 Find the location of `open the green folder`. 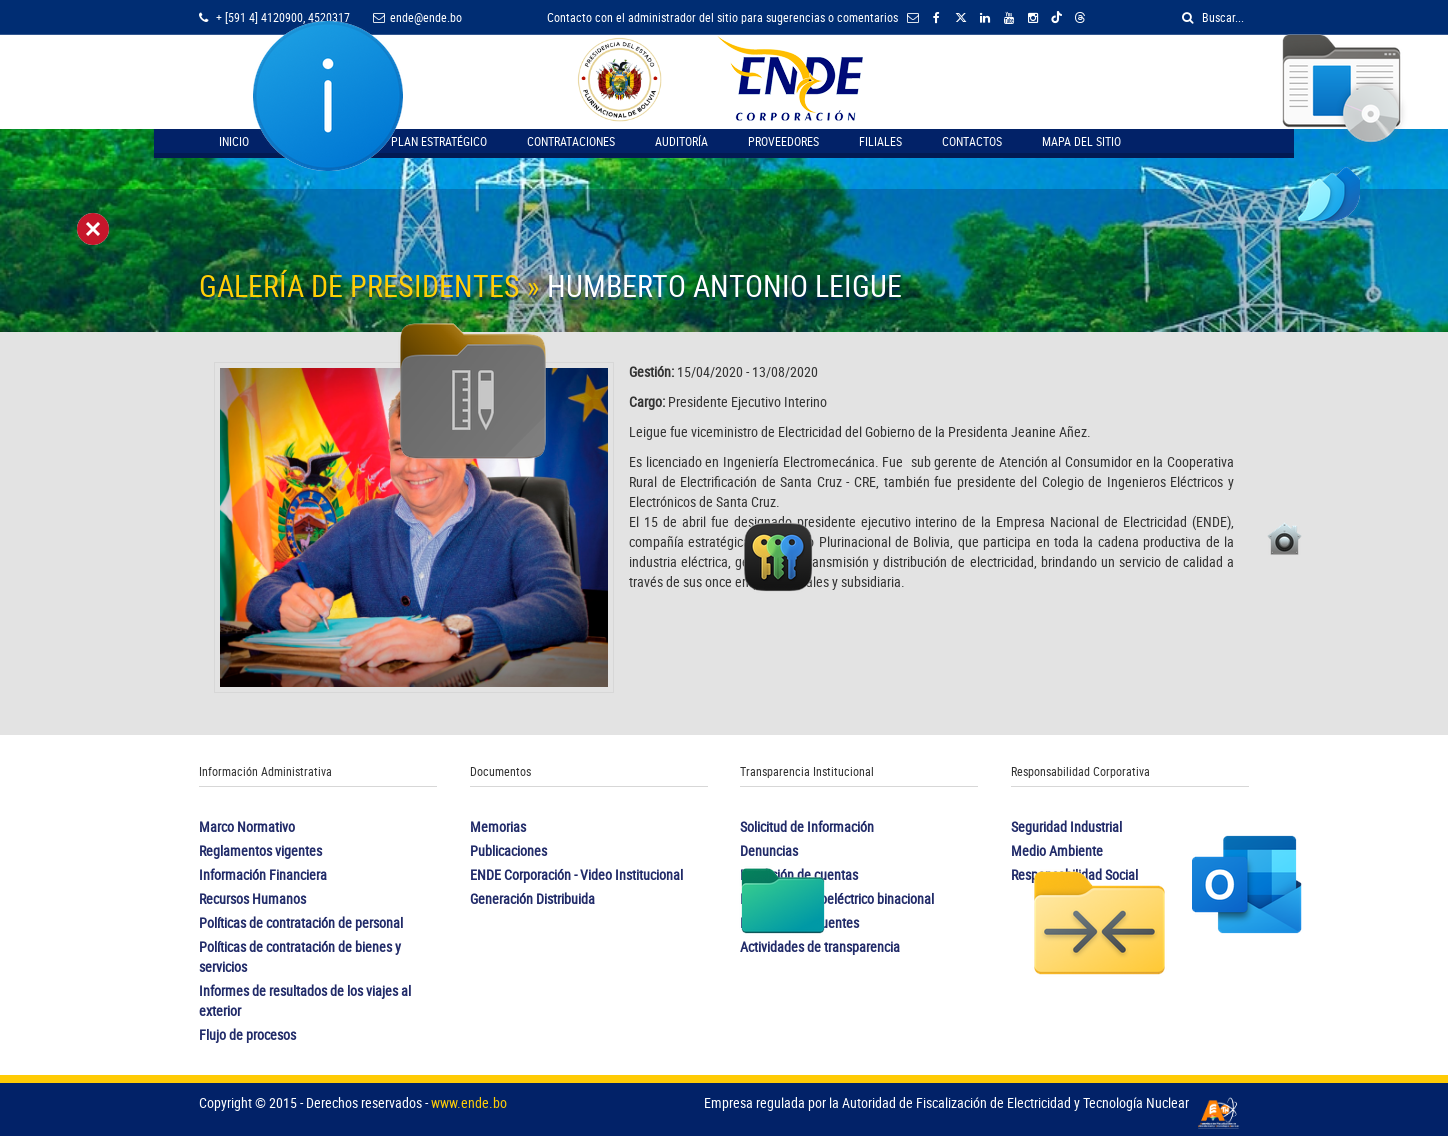

open the green folder is located at coordinates (783, 903).